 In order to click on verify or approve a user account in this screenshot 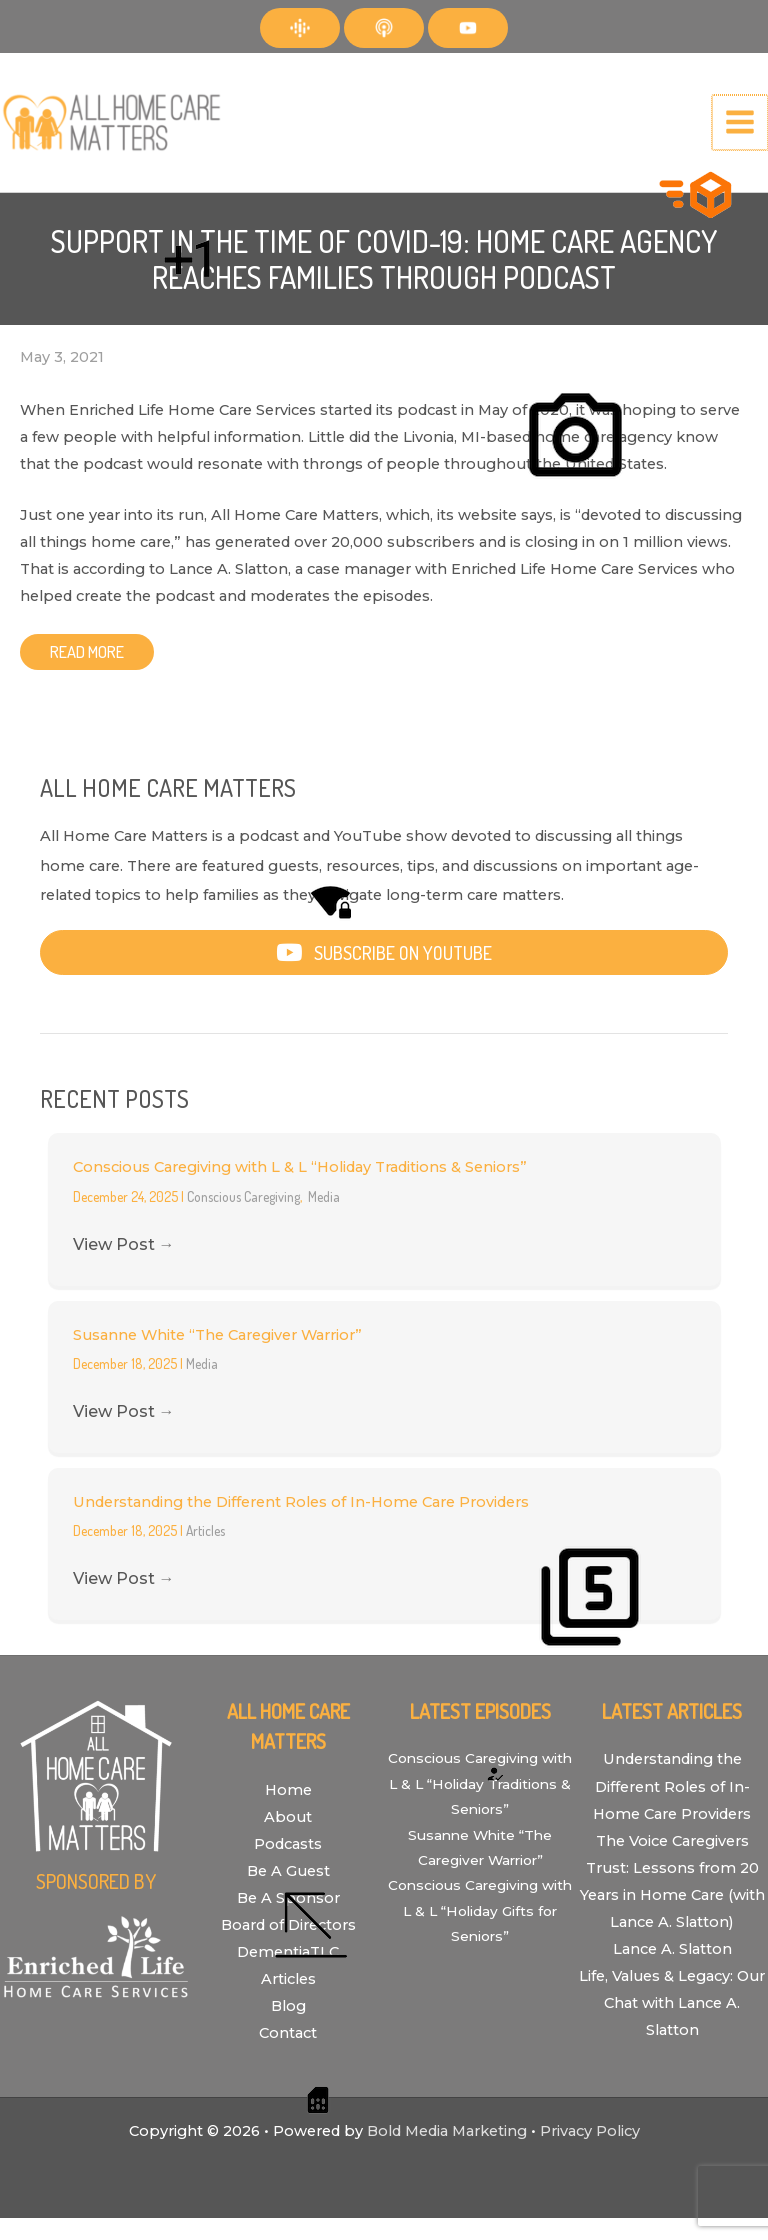, I will do `click(495, 1774)`.